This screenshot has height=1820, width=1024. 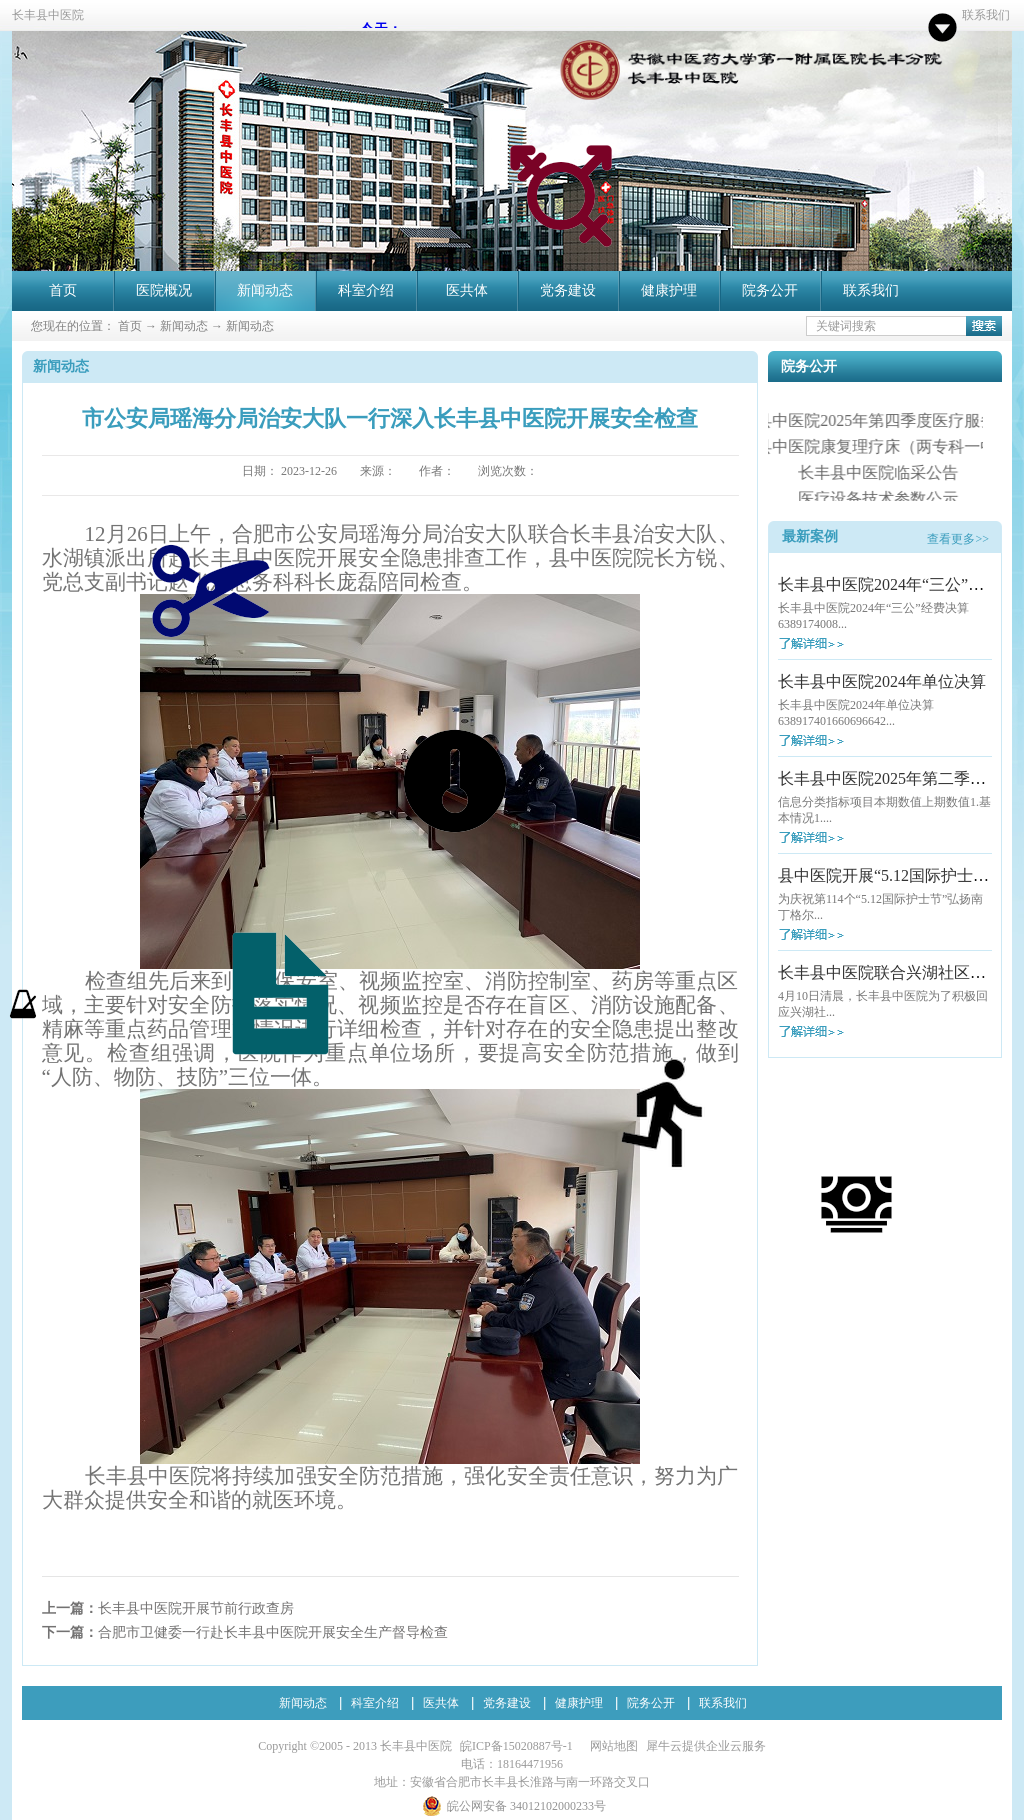 I want to click on view your cash balance, so click(x=856, y=1204).